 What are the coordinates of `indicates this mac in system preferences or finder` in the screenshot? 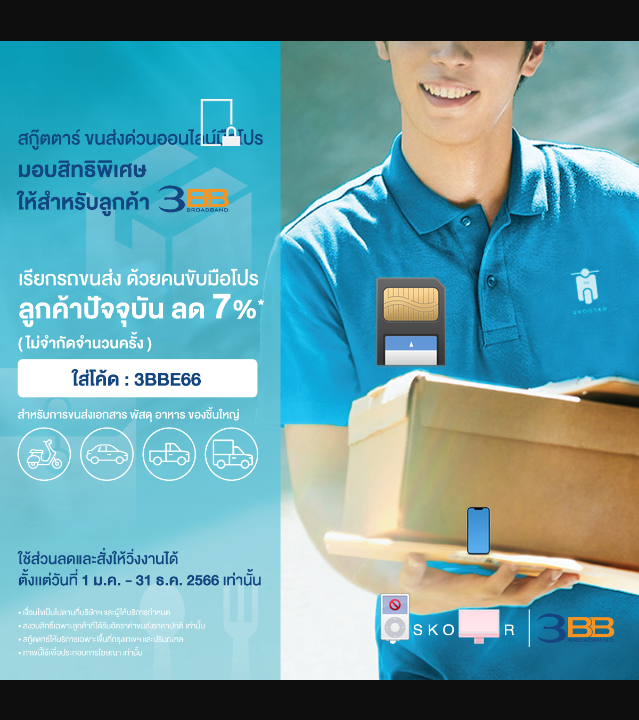 It's located at (479, 626).